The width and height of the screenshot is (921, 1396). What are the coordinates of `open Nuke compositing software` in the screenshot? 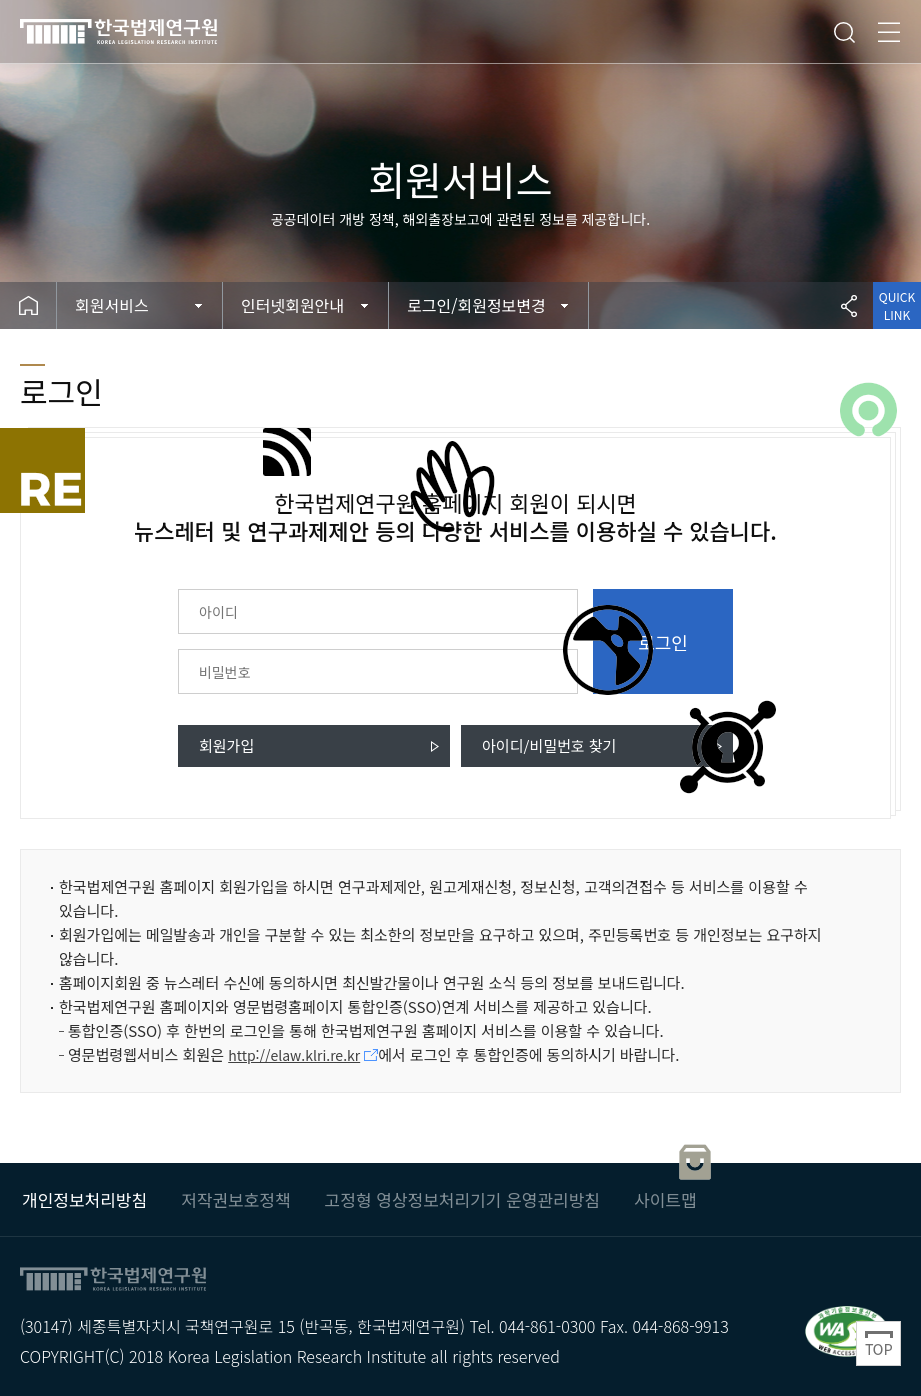 It's located at (608, 650).